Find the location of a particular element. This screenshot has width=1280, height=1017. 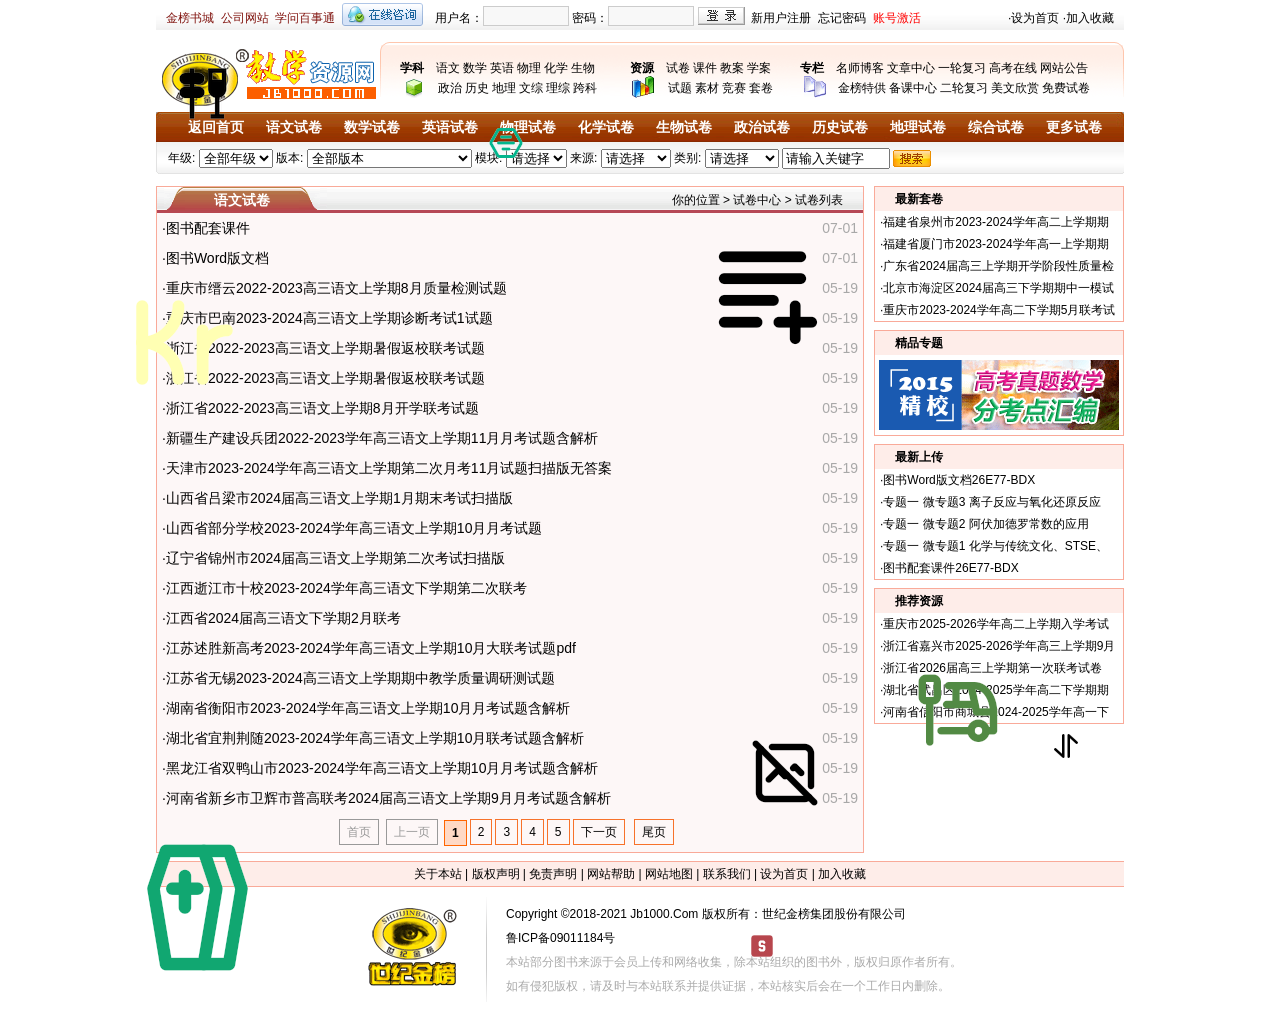

browse tapas or small plates menu is located at coordinates (203, 93).